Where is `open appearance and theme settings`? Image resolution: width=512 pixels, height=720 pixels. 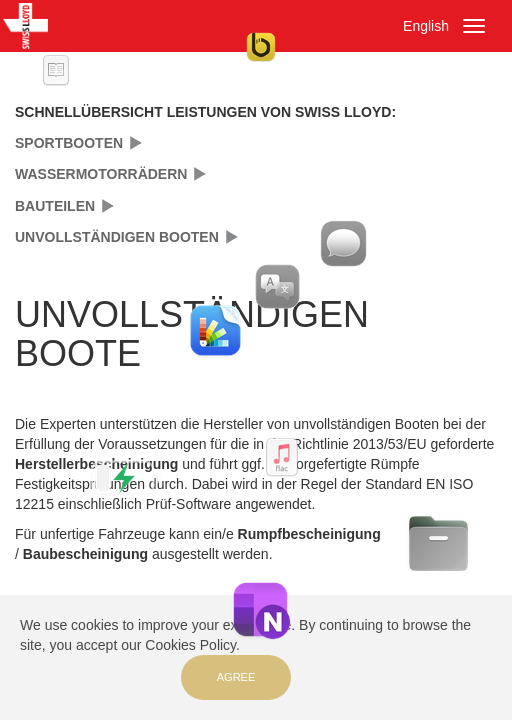
open appearance and theme settings is located at coordinates (215, 330).